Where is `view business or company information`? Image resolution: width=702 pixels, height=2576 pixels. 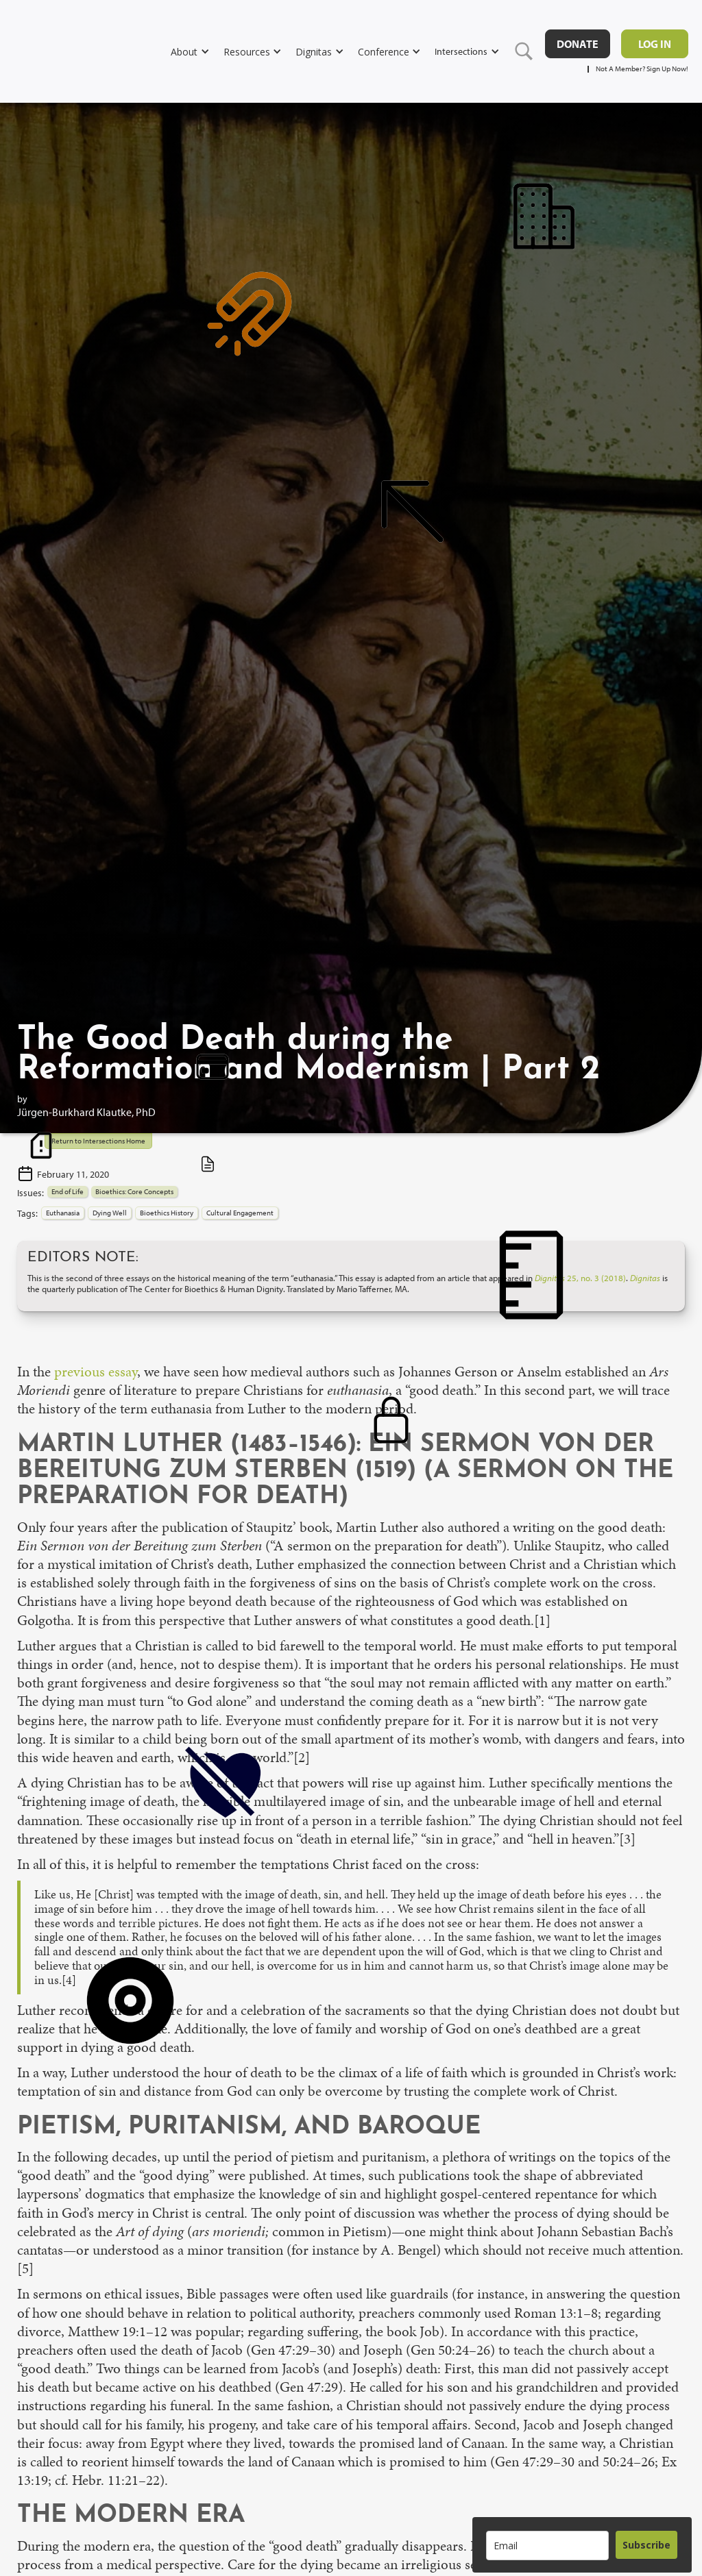 view business or company information is located at coordinates (544, 216).